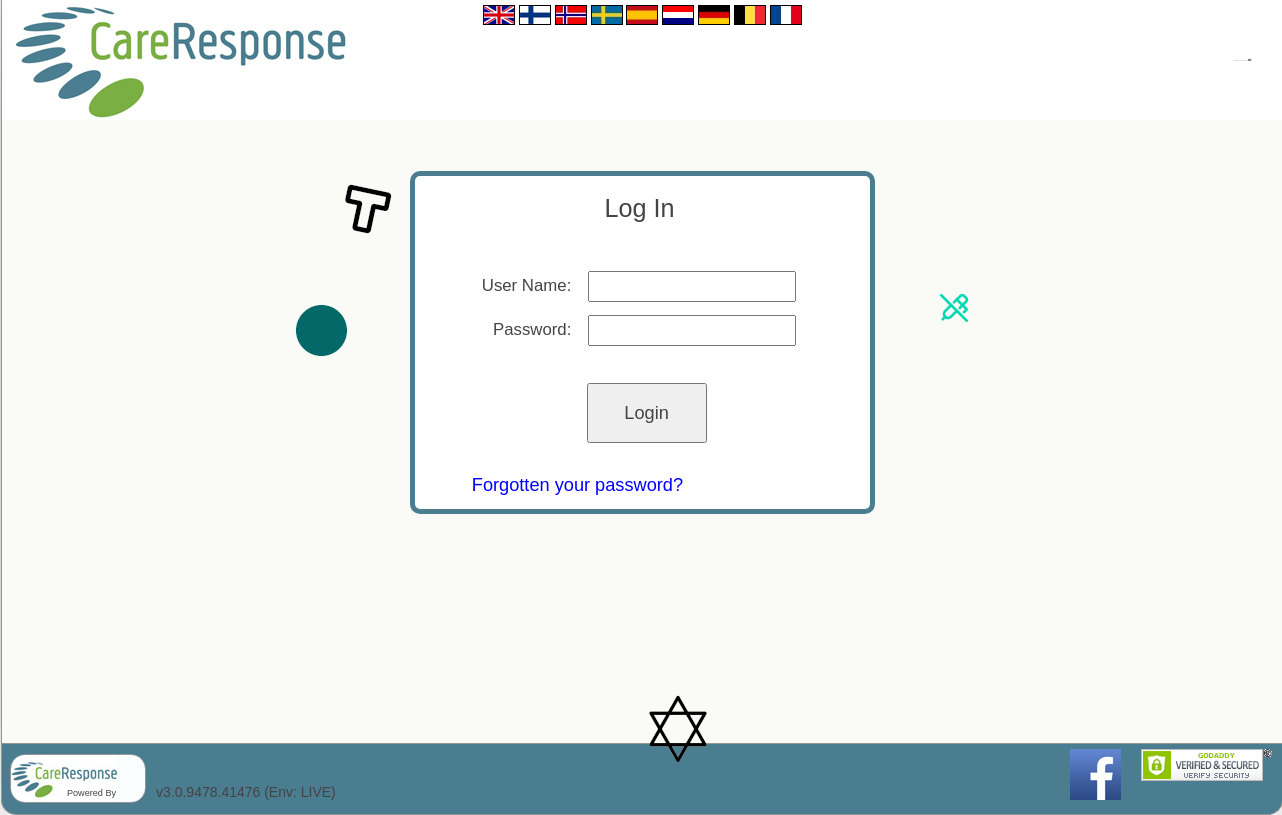  Describe the element at coordinates (954, 308) in the screenshot. I see `editing disabled` at that location.